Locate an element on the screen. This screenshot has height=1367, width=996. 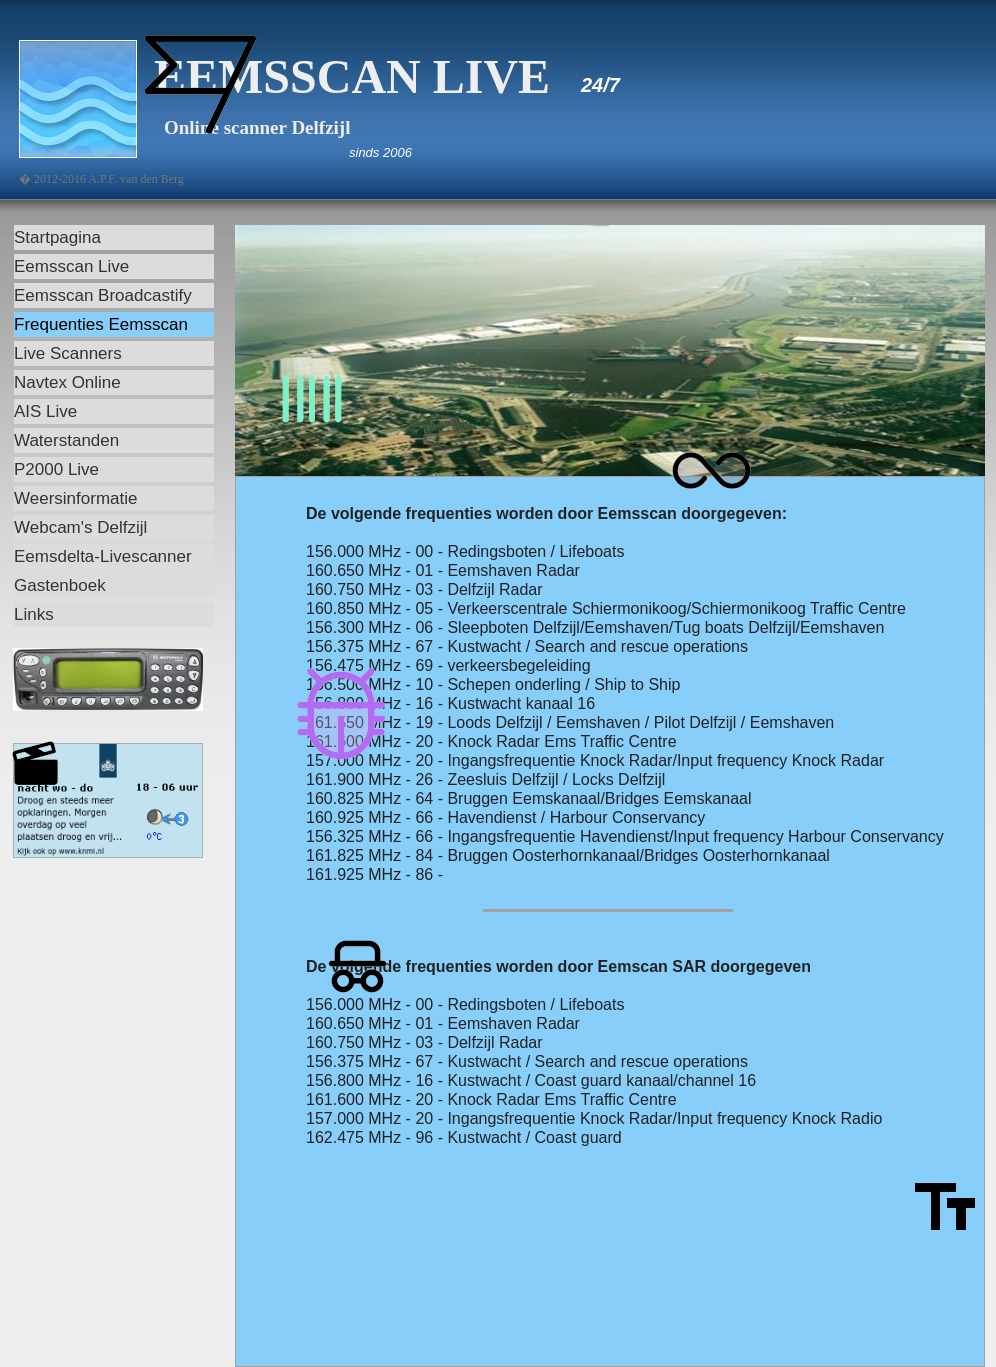
enable incognito or private browsing mode is located at coordinates (357, 966).